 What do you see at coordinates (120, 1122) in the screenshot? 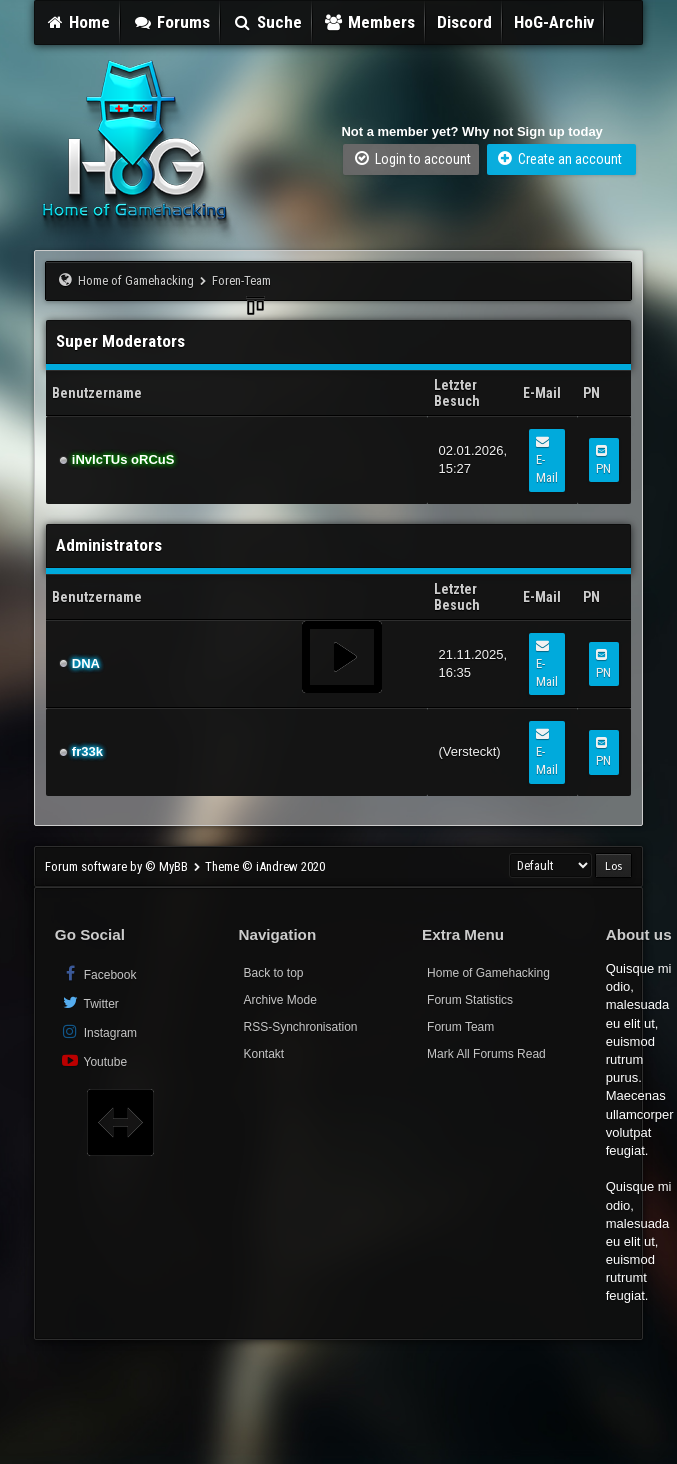
I see `flip image horizontally` at bounding box center [120, 1122].